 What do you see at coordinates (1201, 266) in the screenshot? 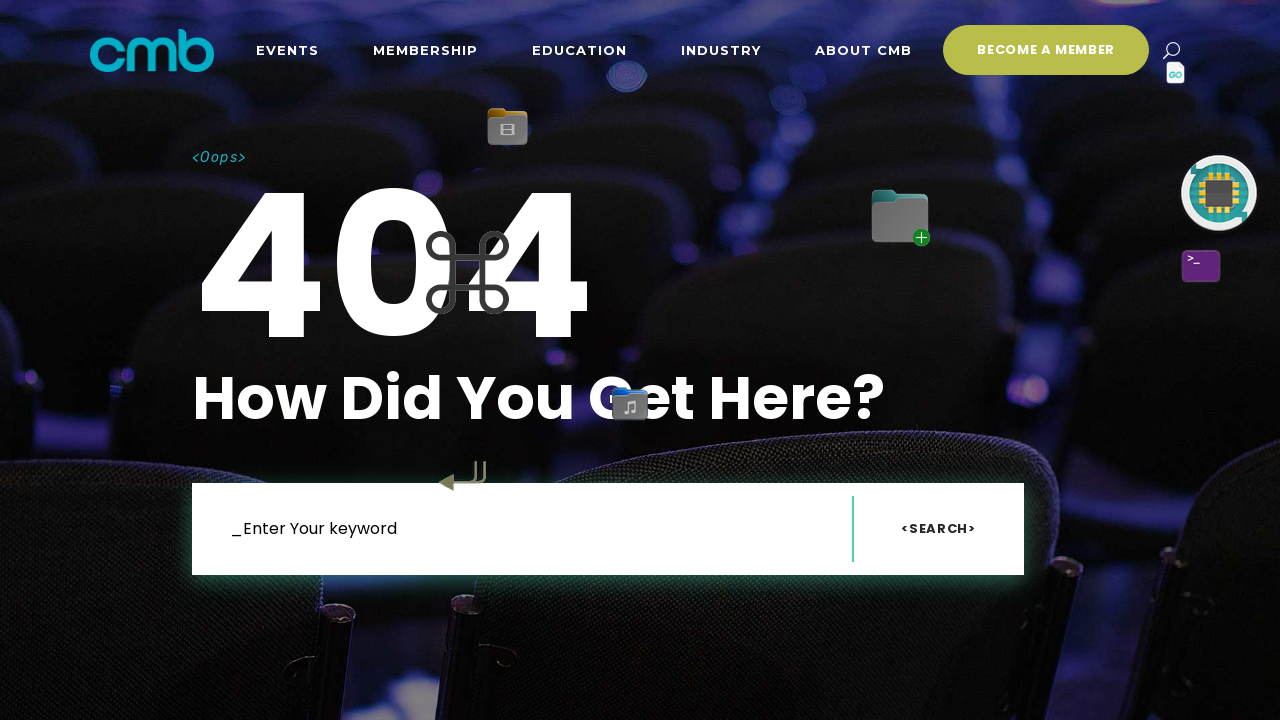
I see `open root terminal with administrator privileges` at bounding box center [1201, 266].